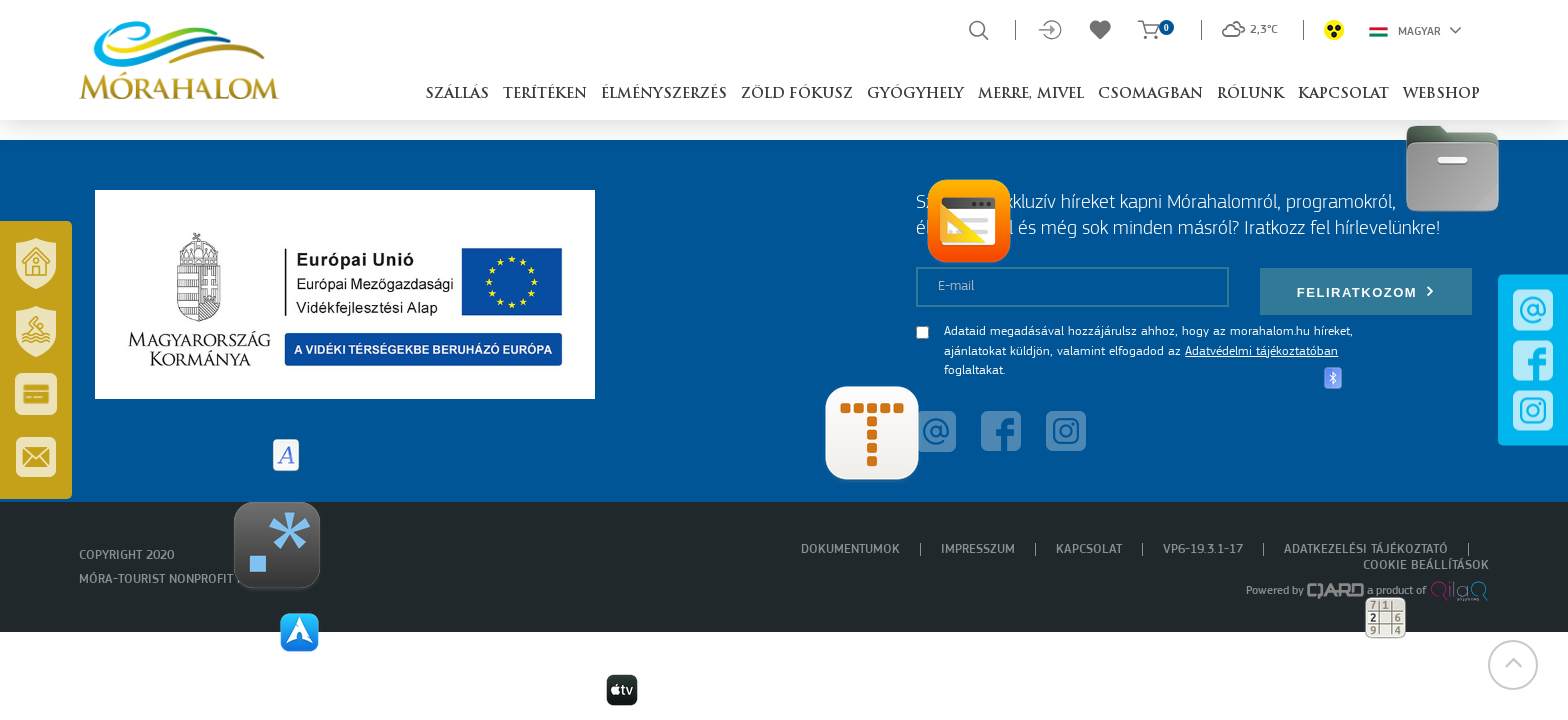 This screenshot has width=1568, height=720. I want to click on launch arch linux application, so click(299, 632).